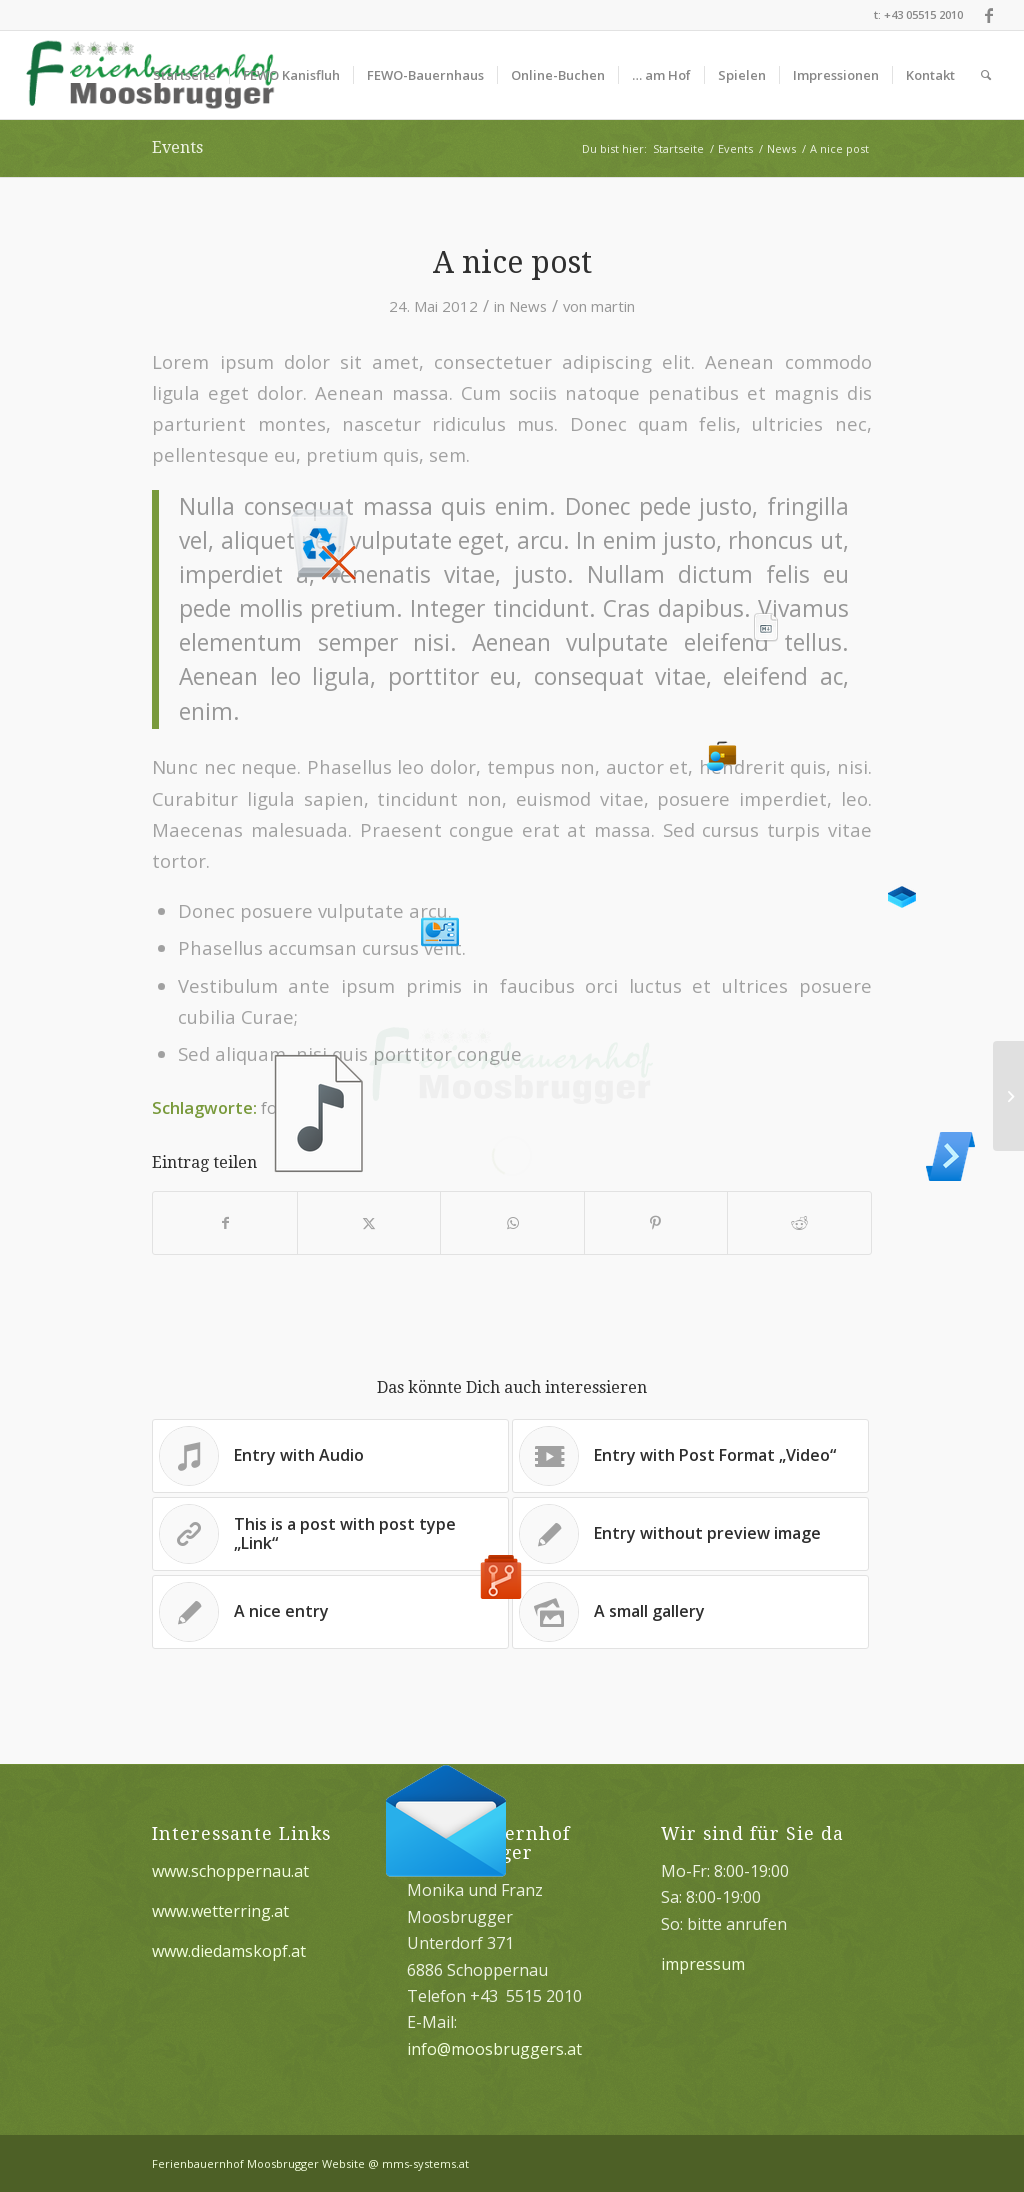 This screenshot has height=2192, width=1024. I want to click on a markdown text file, so click(766, 627).